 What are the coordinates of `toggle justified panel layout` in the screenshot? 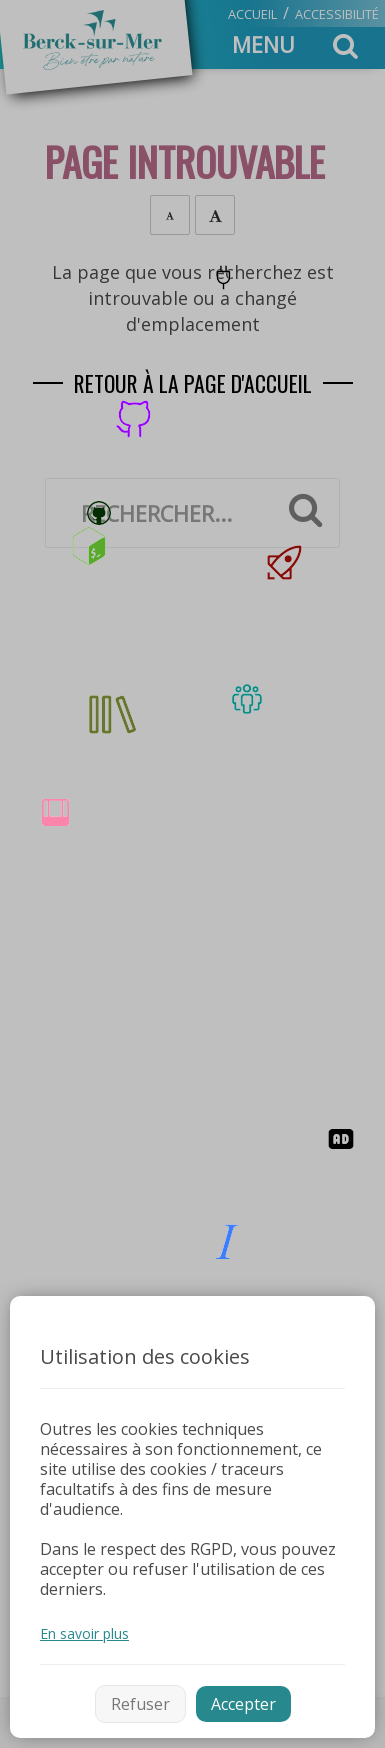 It's located at (55, 812).